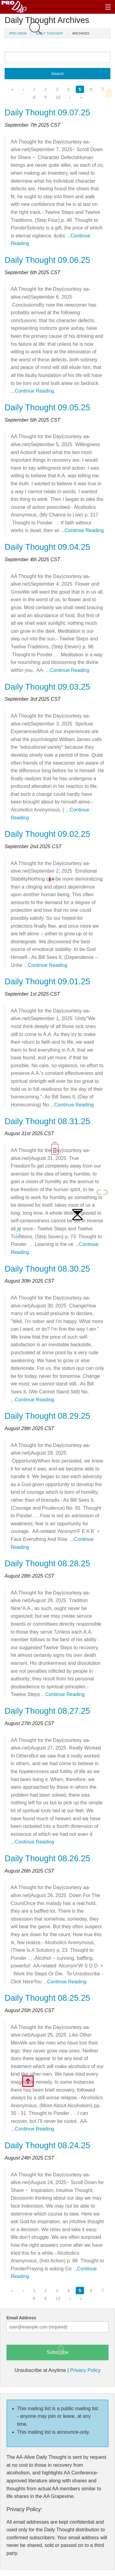 This screenshot has width=115, height=2576. I want to click on indicates high time remaining, so click(77, 1214).